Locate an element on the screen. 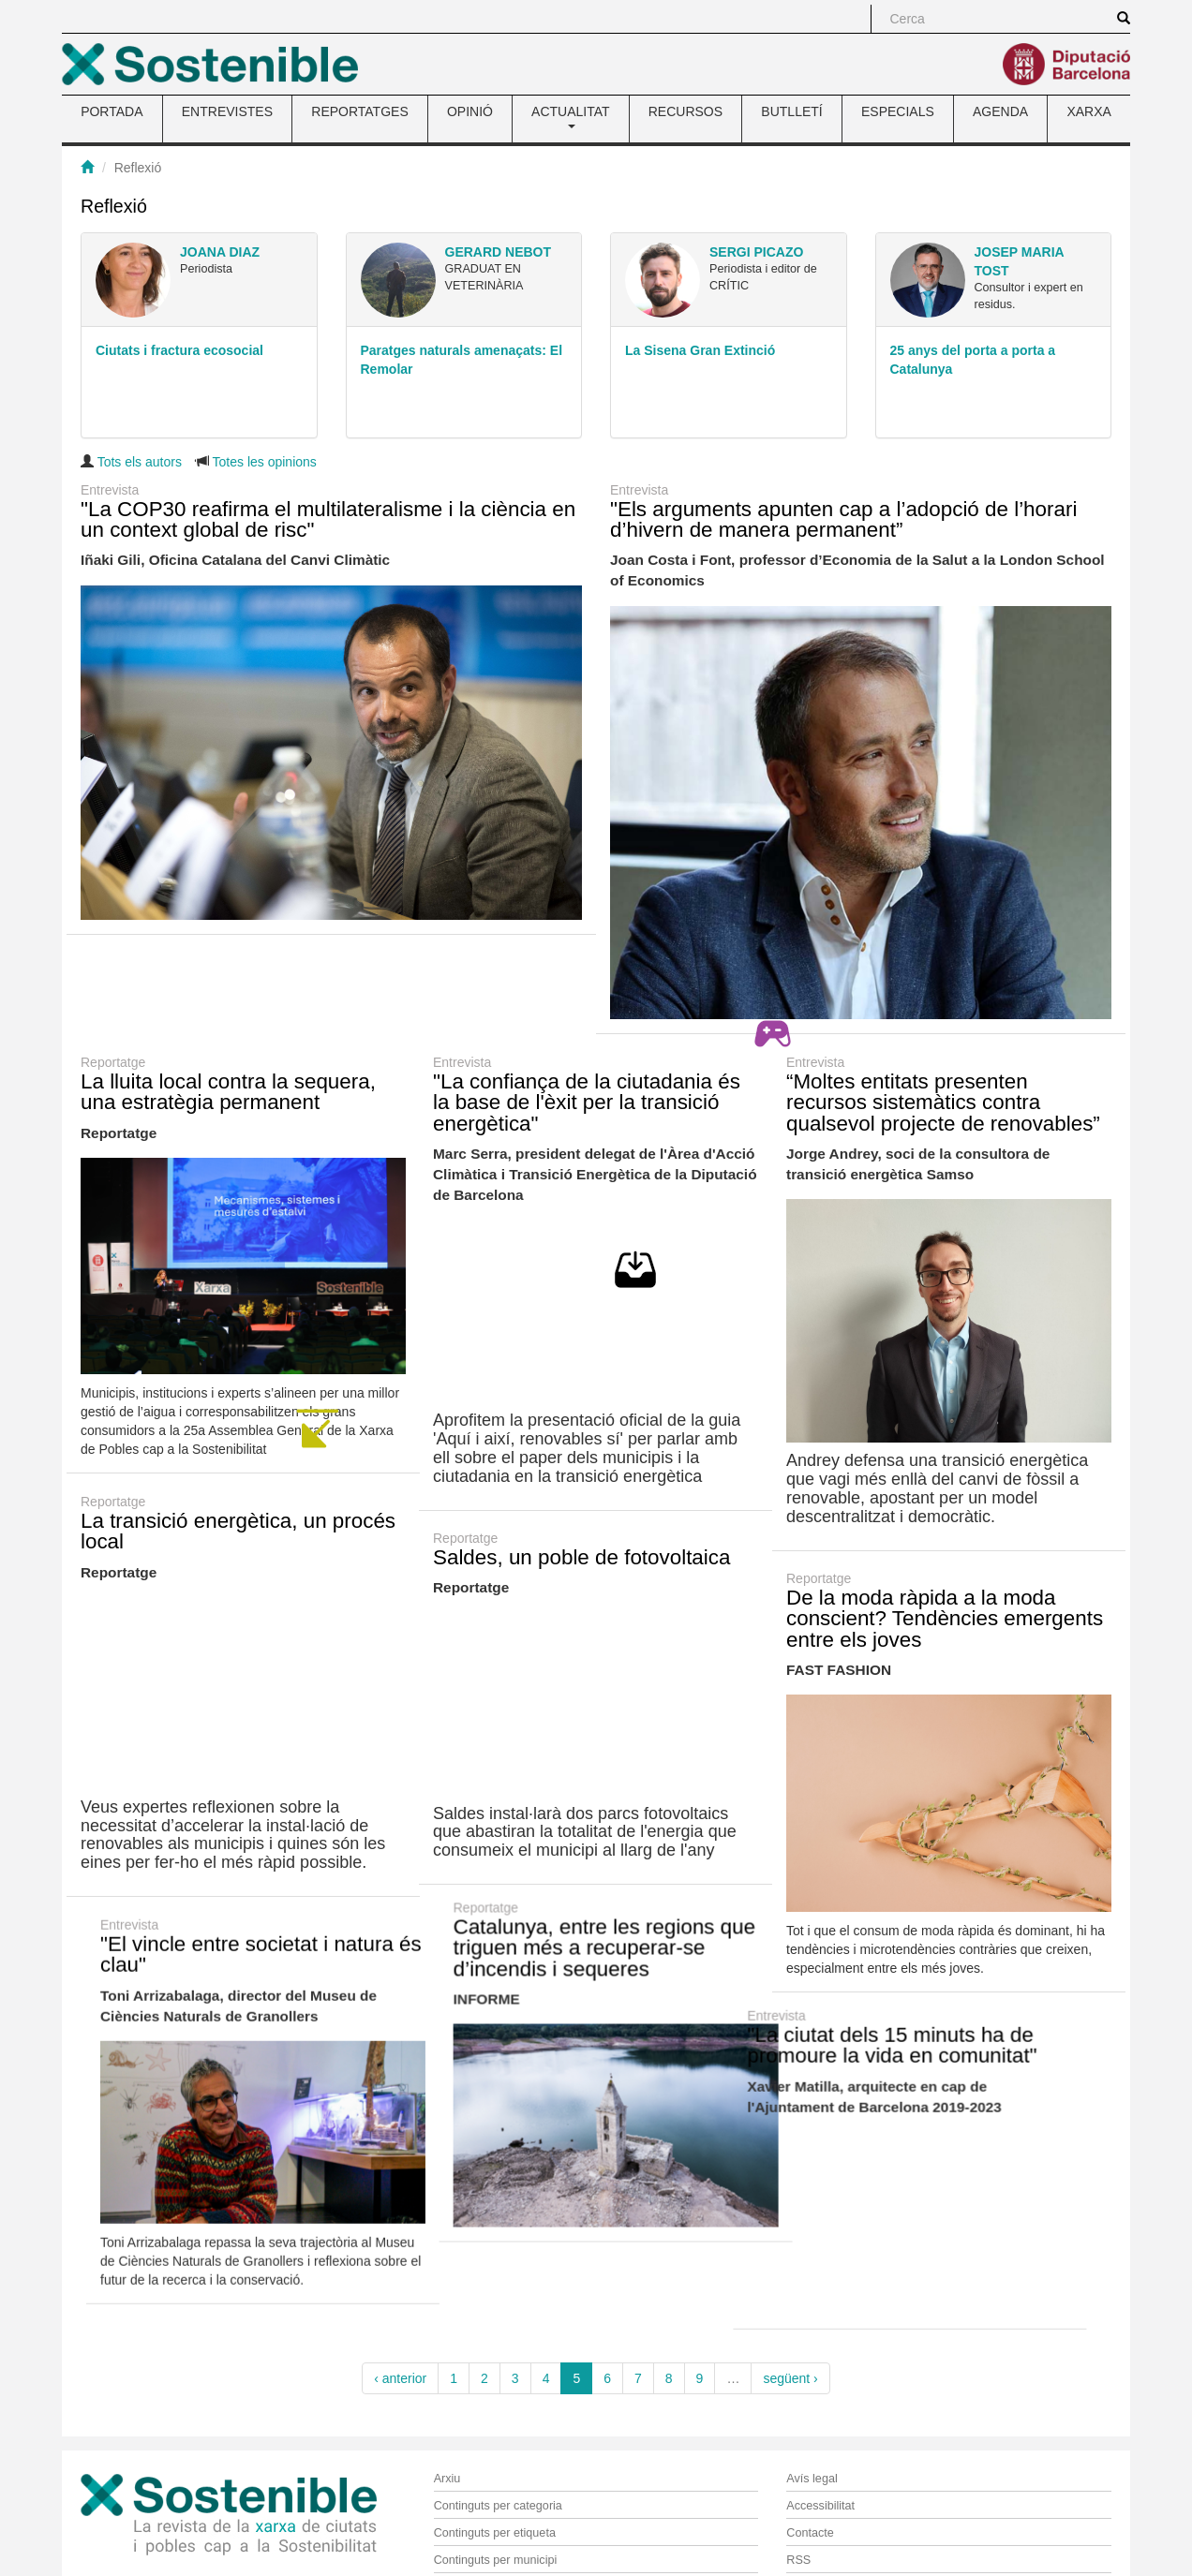 The image size is (1192, 2576). open games or gaming section is located at coordinates (772, 1033).